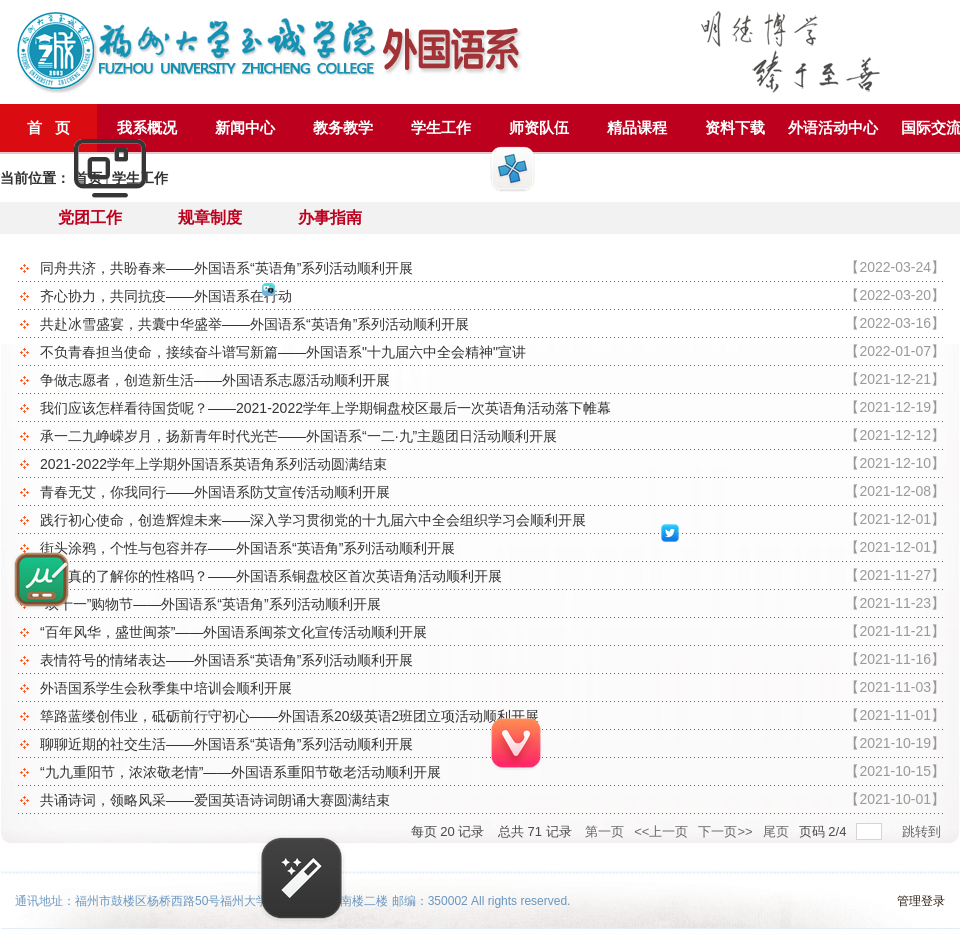  What do you see at coordinates (516, 743) in the screenshot?
I see `open vivaldi web browser` at bounding box center [516, 743].